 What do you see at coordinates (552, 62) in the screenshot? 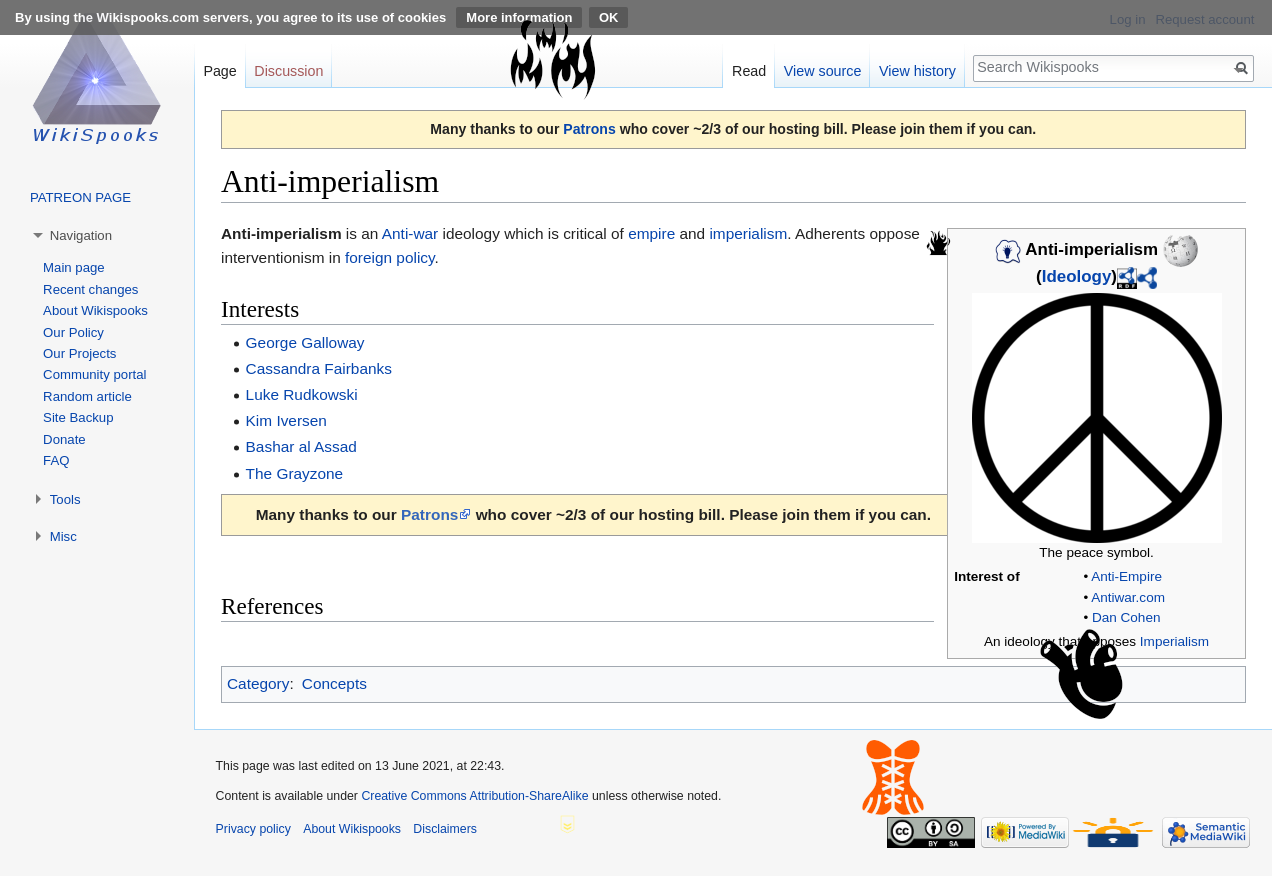
I see `indicates active wildfire alerts in your area` at bounding box center [552, 62].